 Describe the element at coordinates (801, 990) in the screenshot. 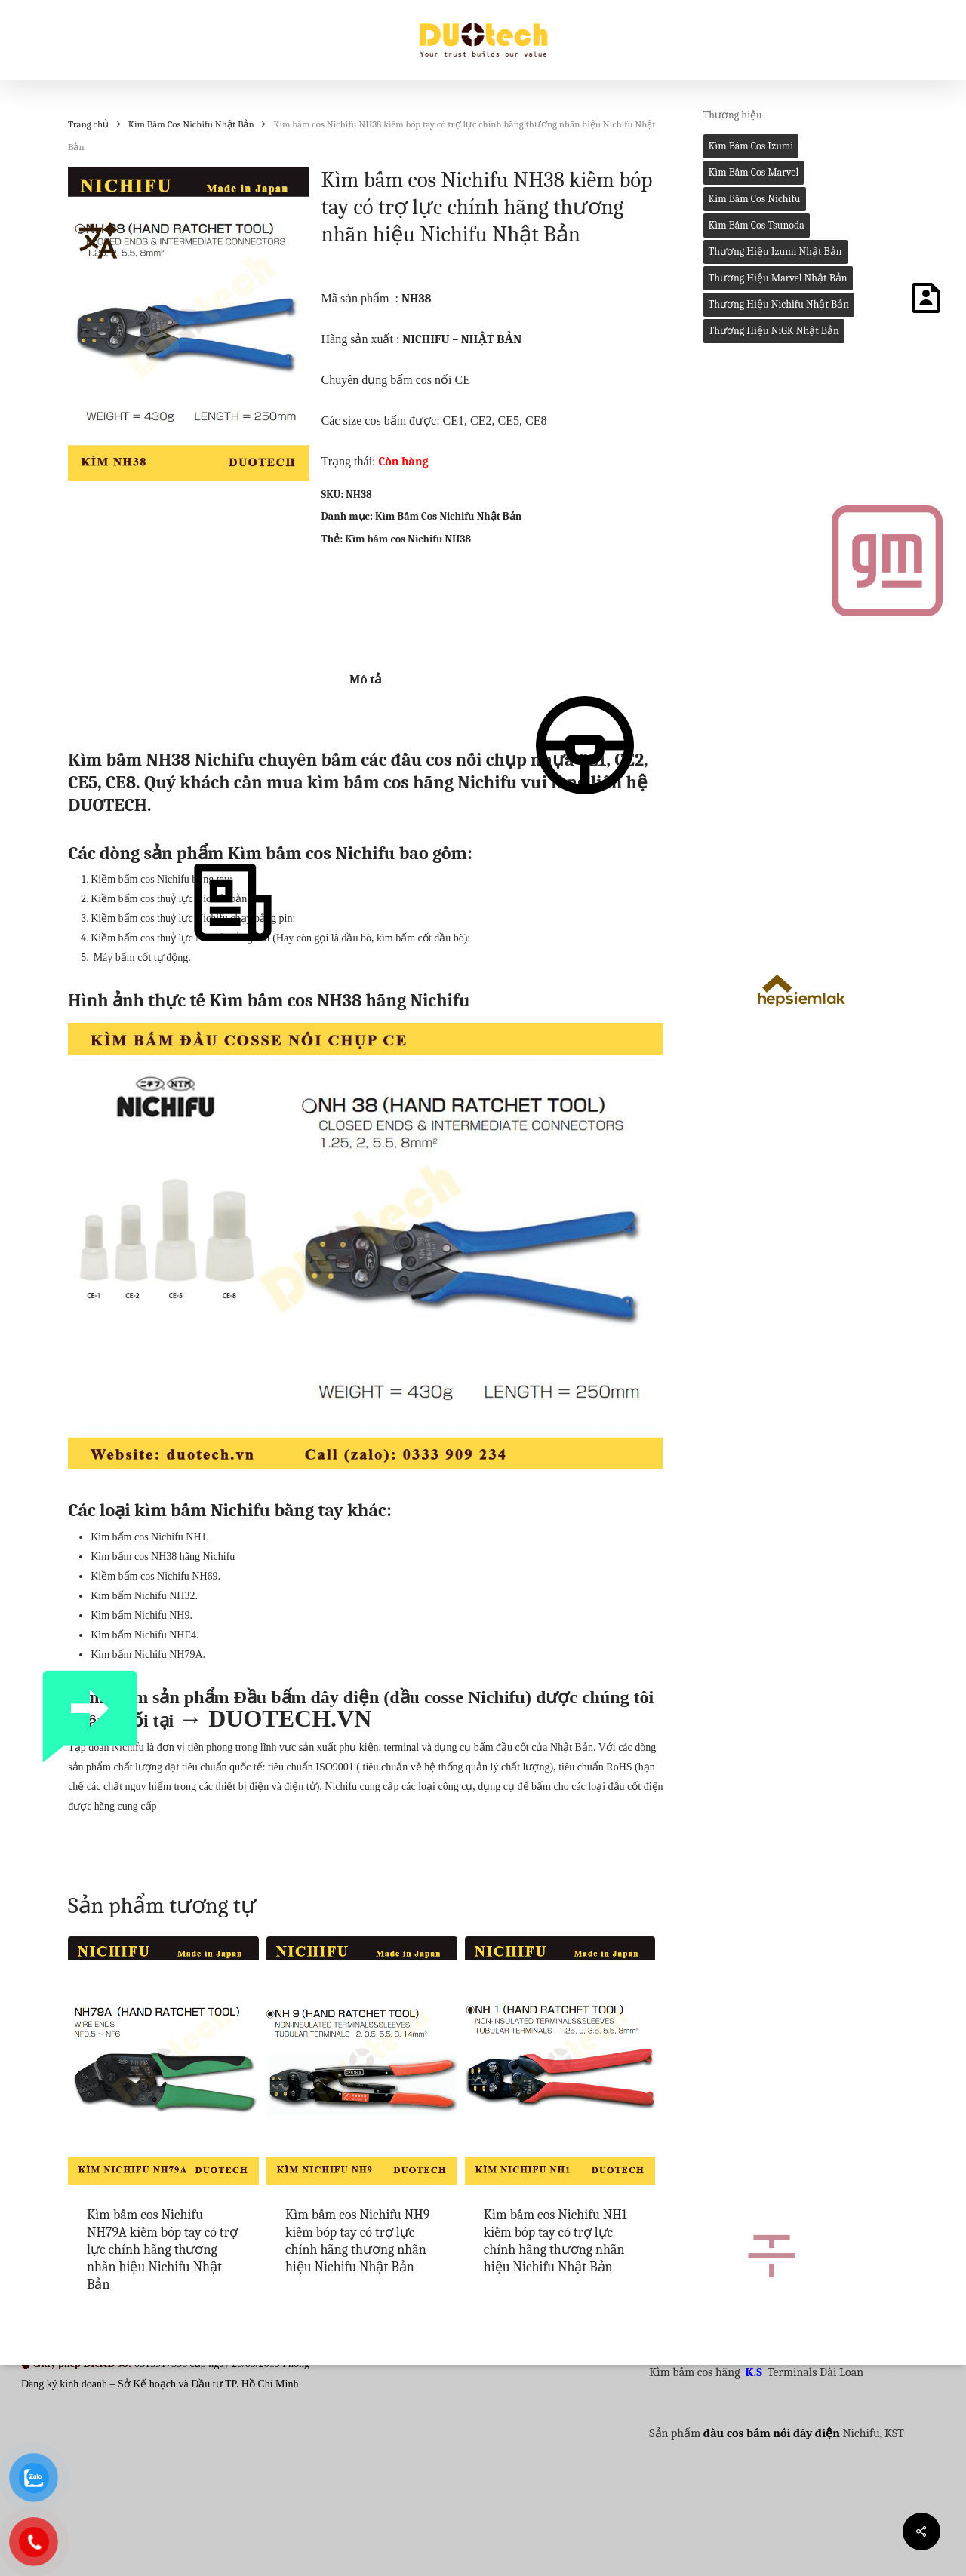

I see `open the Hepsiemlak real estate app` at that location.